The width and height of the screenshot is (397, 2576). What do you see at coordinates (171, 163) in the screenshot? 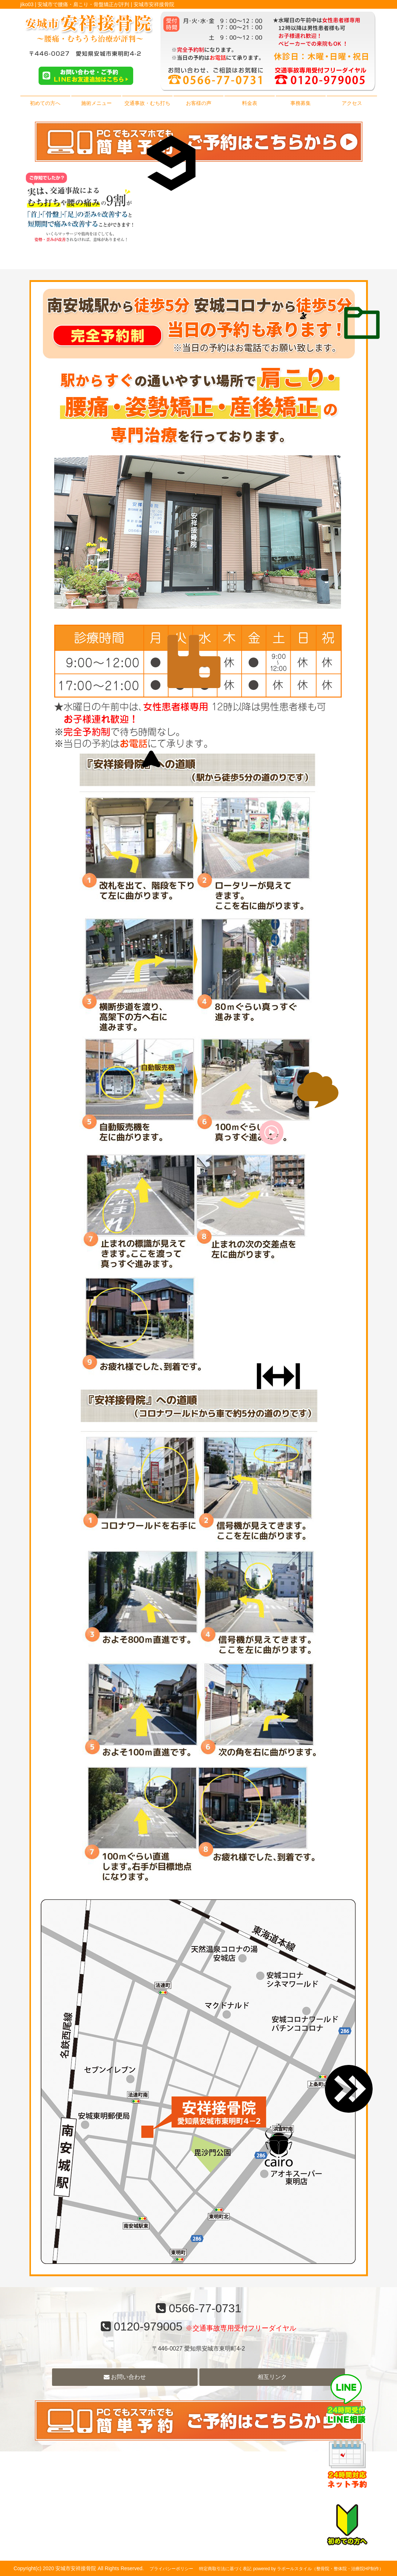
I see `open the 9GAG app` at bounding box center [171, 163].